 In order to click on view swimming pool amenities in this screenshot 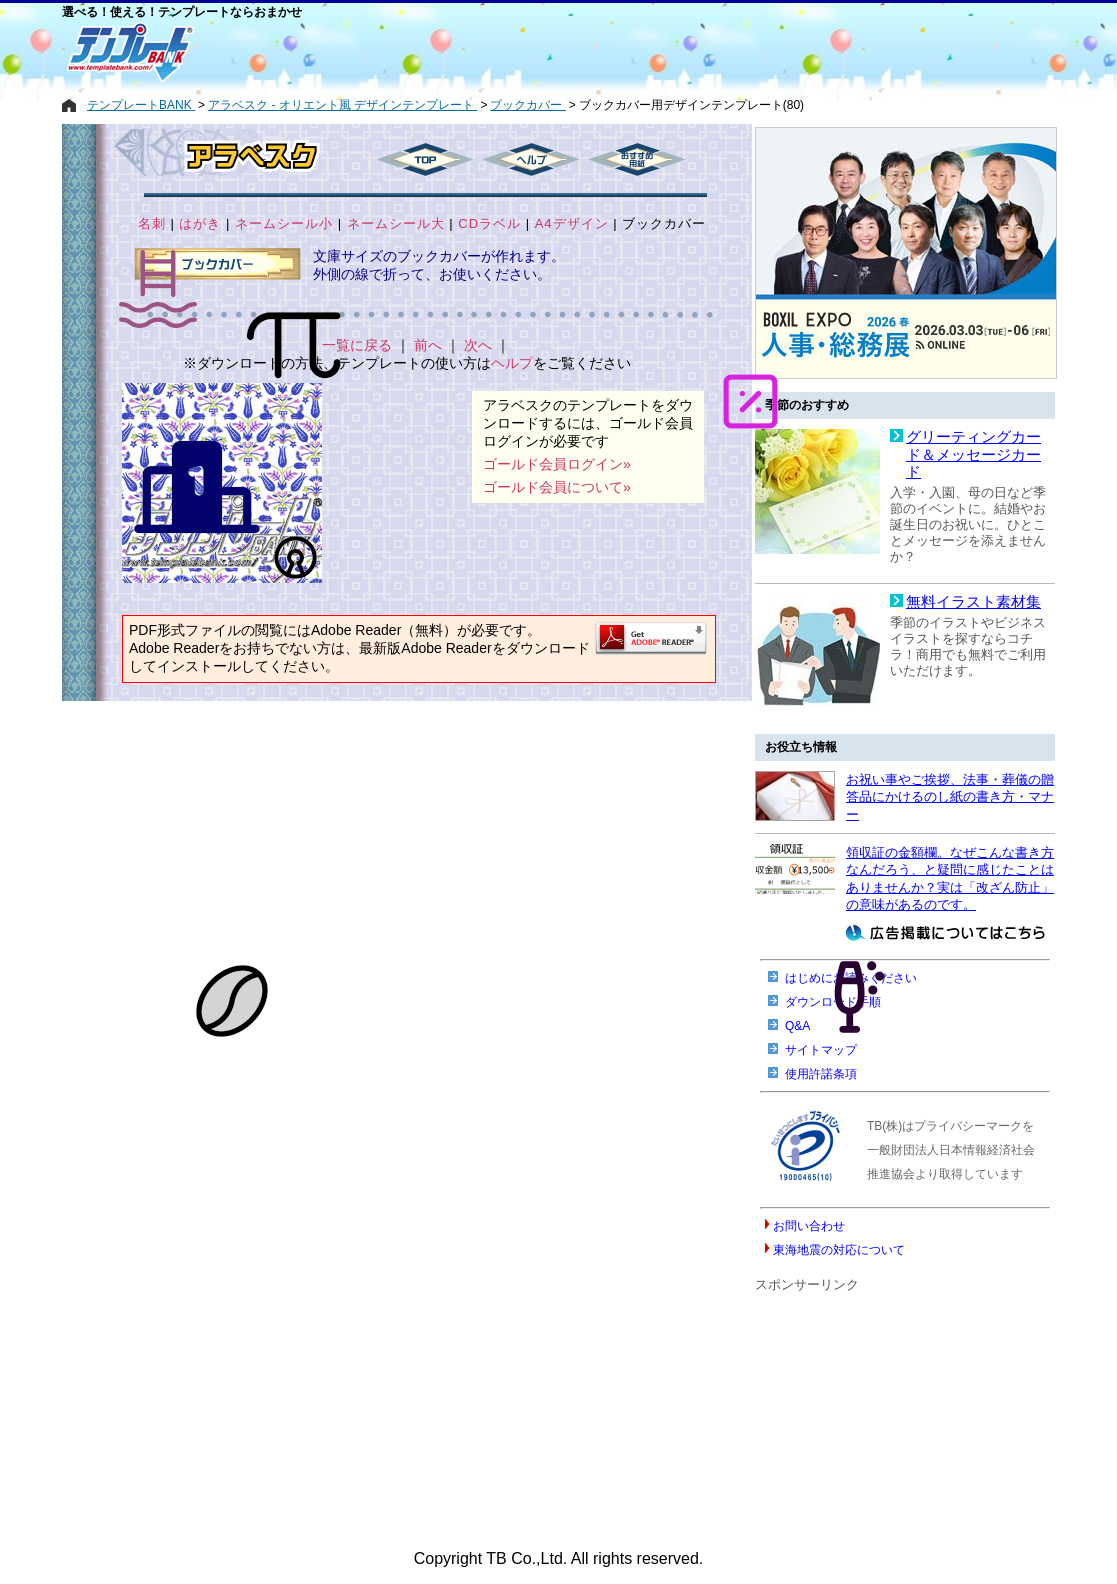, I will do `click(158, 289)`.